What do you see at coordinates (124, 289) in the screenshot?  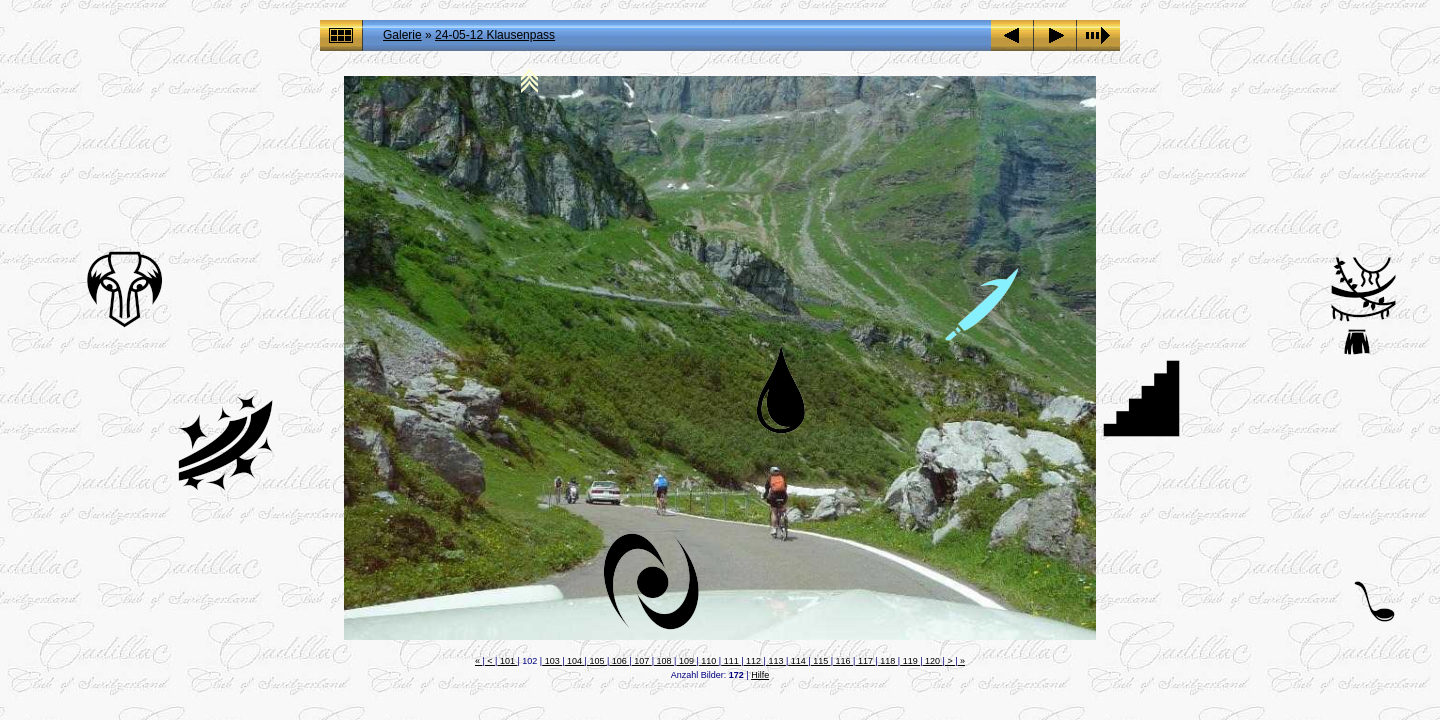 I see `access demon or boss enemy profile` at bounding box center [124, 289].